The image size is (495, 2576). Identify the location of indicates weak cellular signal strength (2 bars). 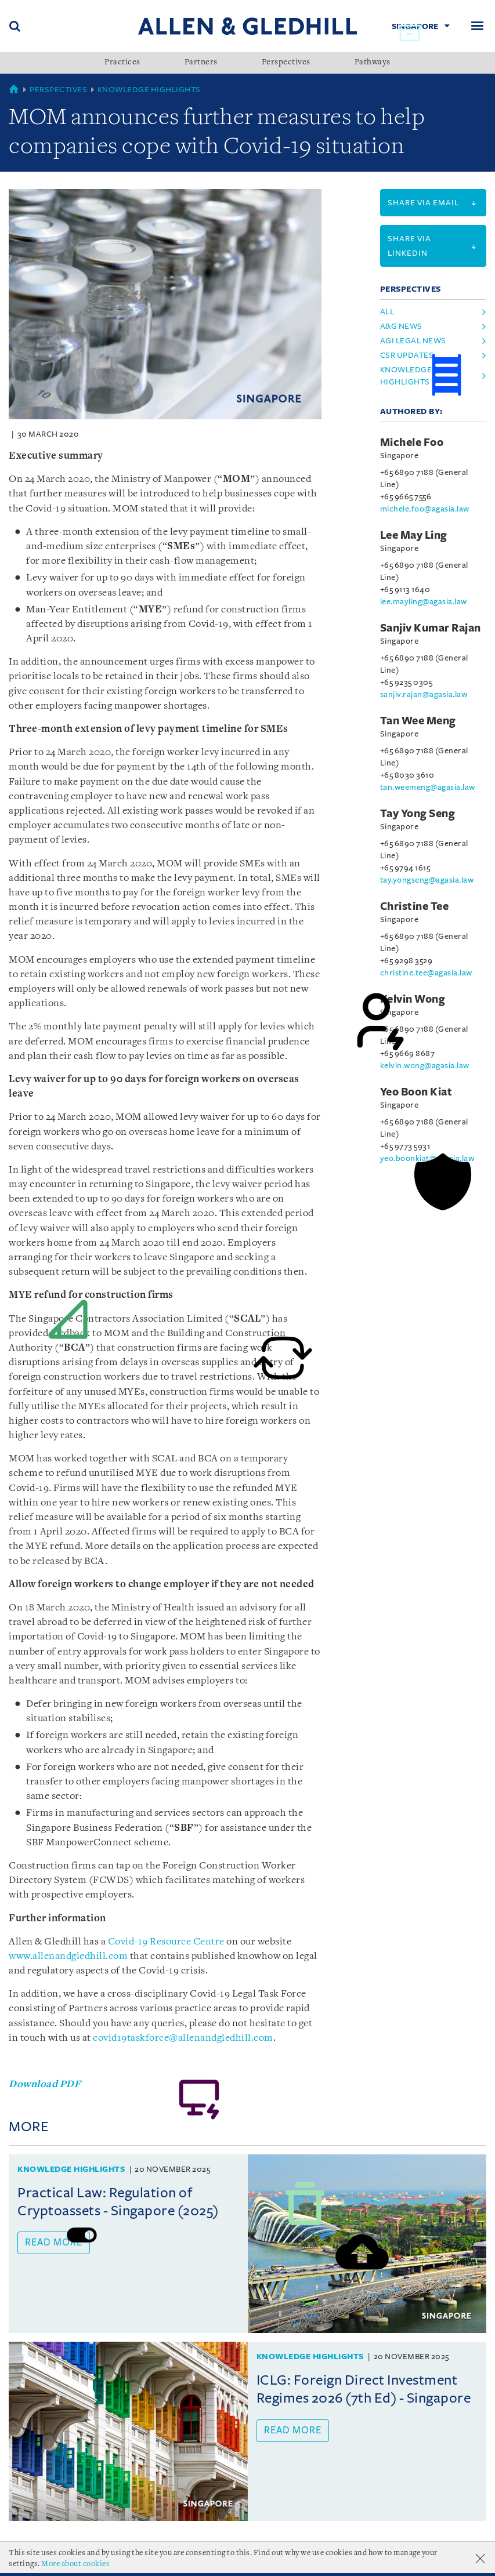
(68, 1319).